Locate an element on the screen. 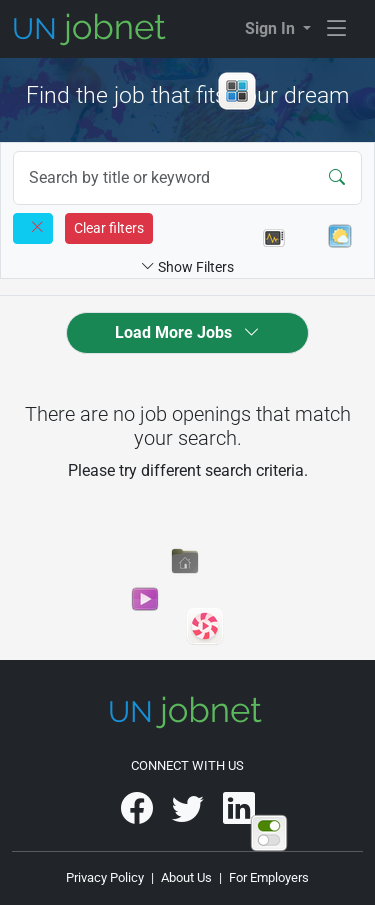 This screenshot has width=375, height=905. access your home folder is located at coordinates (185, 561).